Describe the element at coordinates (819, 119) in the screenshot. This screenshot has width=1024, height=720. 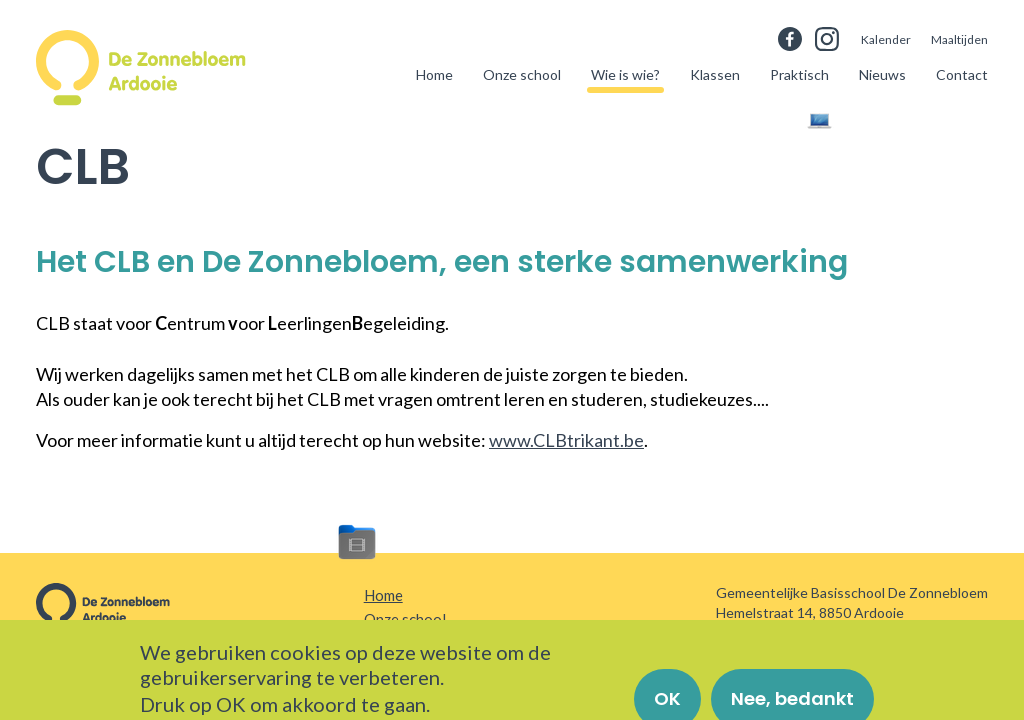
I see `represents a powerbook g4 12-inch laptop device` at that location.